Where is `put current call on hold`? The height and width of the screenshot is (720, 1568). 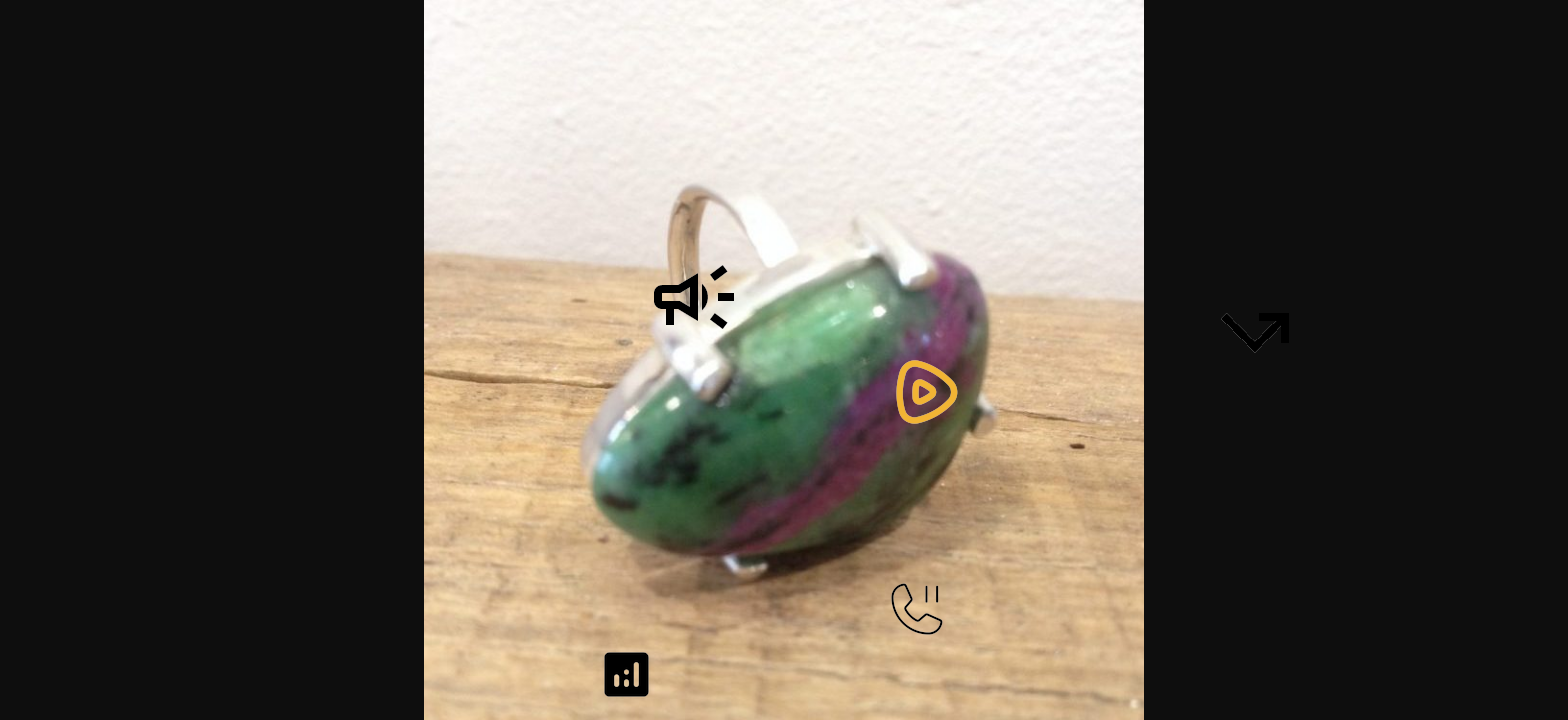 put current call on hold is located at coordinates (918, 608).